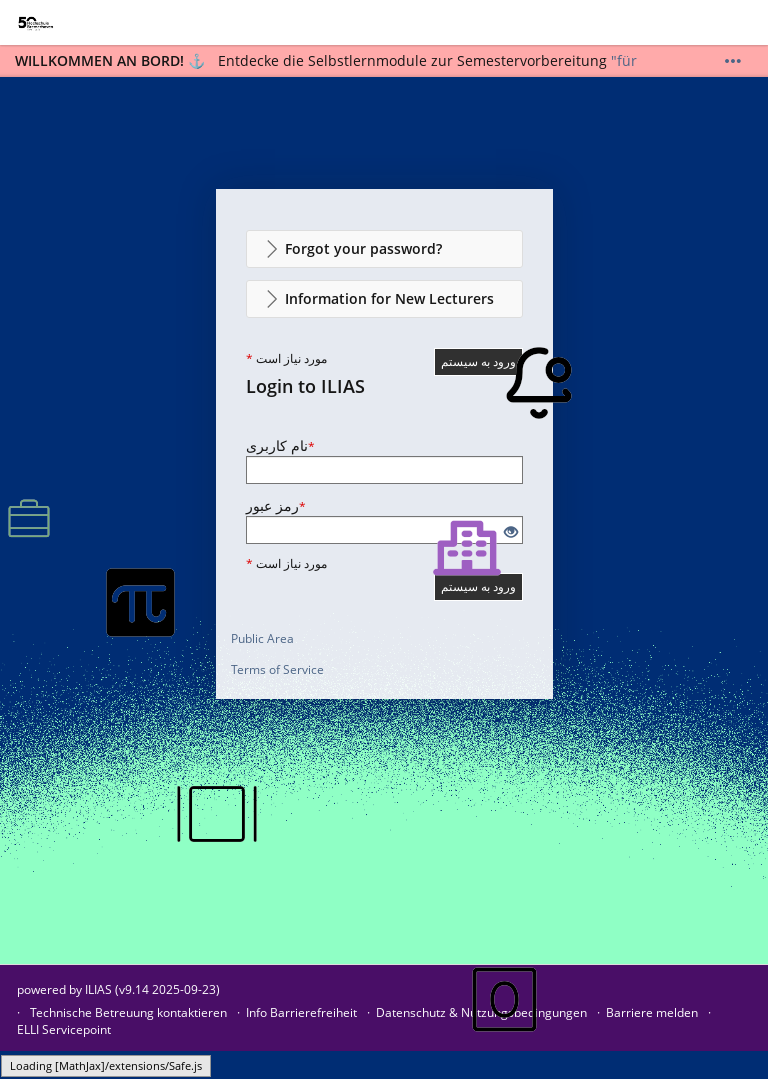 This screenshot has height=1079, width=768. Describe the element at coordinates (140, 602) in the screenshot. I see `access mathematical or scientific calculator functions` at that location.